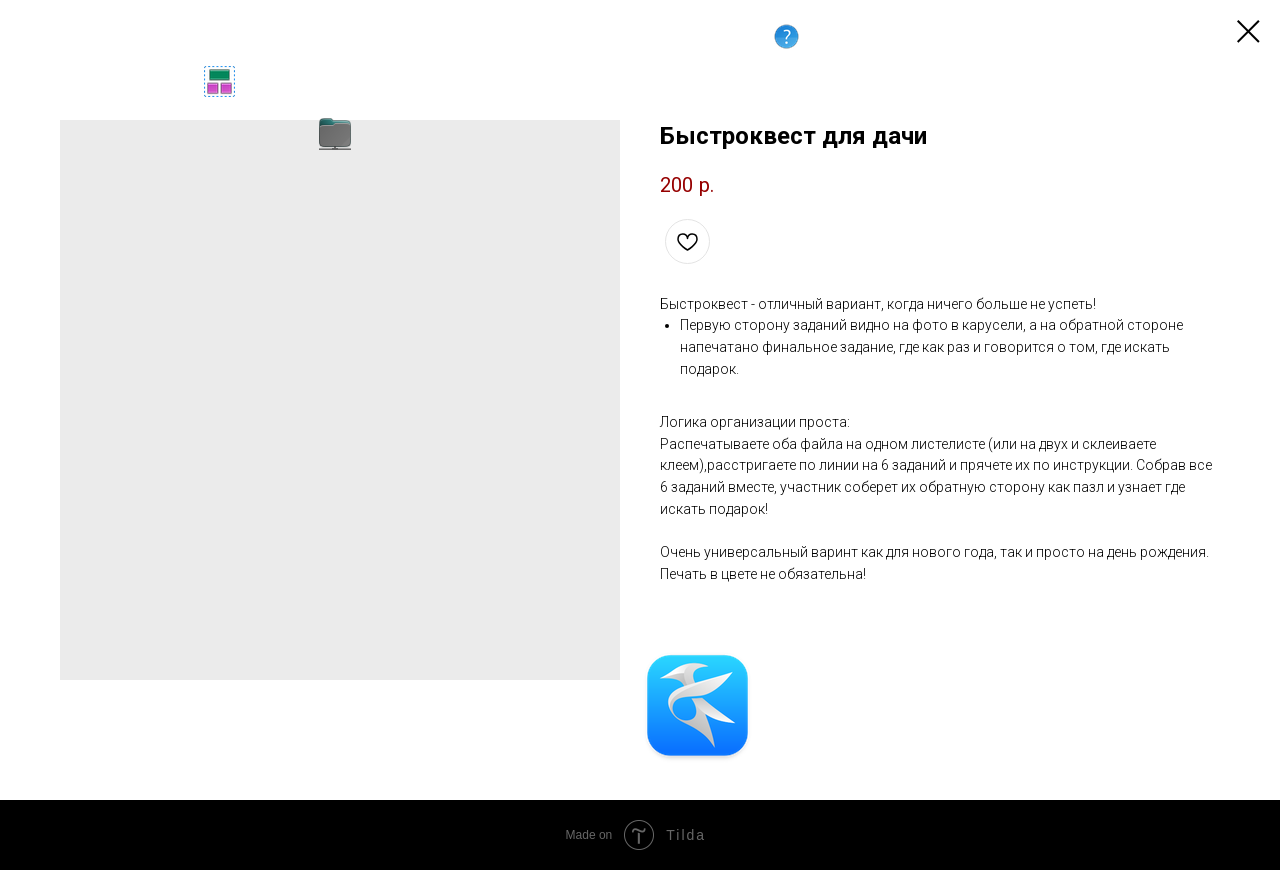 The width and height of the screenshot is (1280, 870). What do you see at coordinates (219, 81) in the screenshot?
I see `select all items in the current view` at bounding box center [219, 81].